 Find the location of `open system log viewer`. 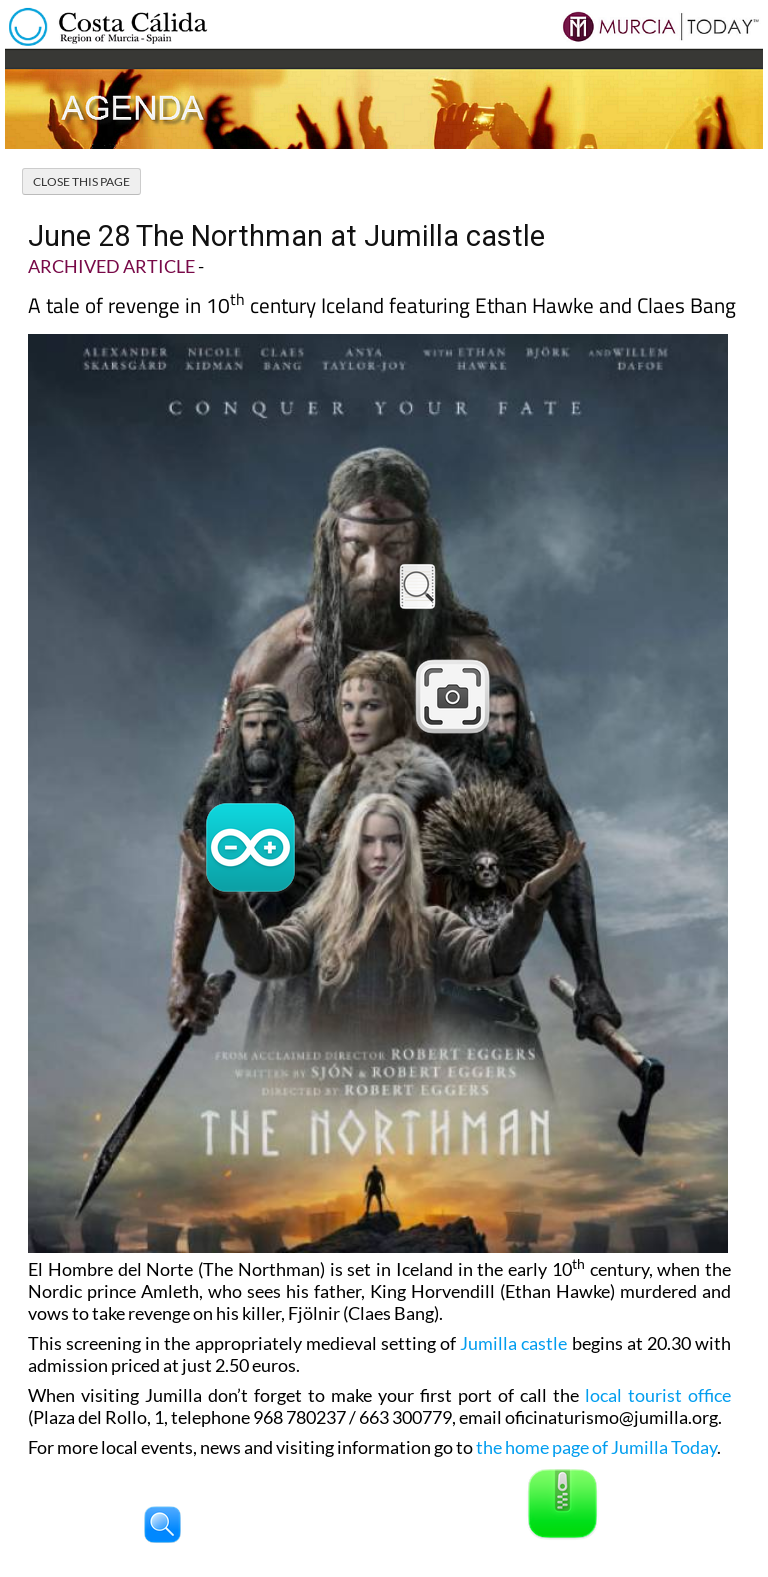

open system log viewer is located at coordinates (417, 586).